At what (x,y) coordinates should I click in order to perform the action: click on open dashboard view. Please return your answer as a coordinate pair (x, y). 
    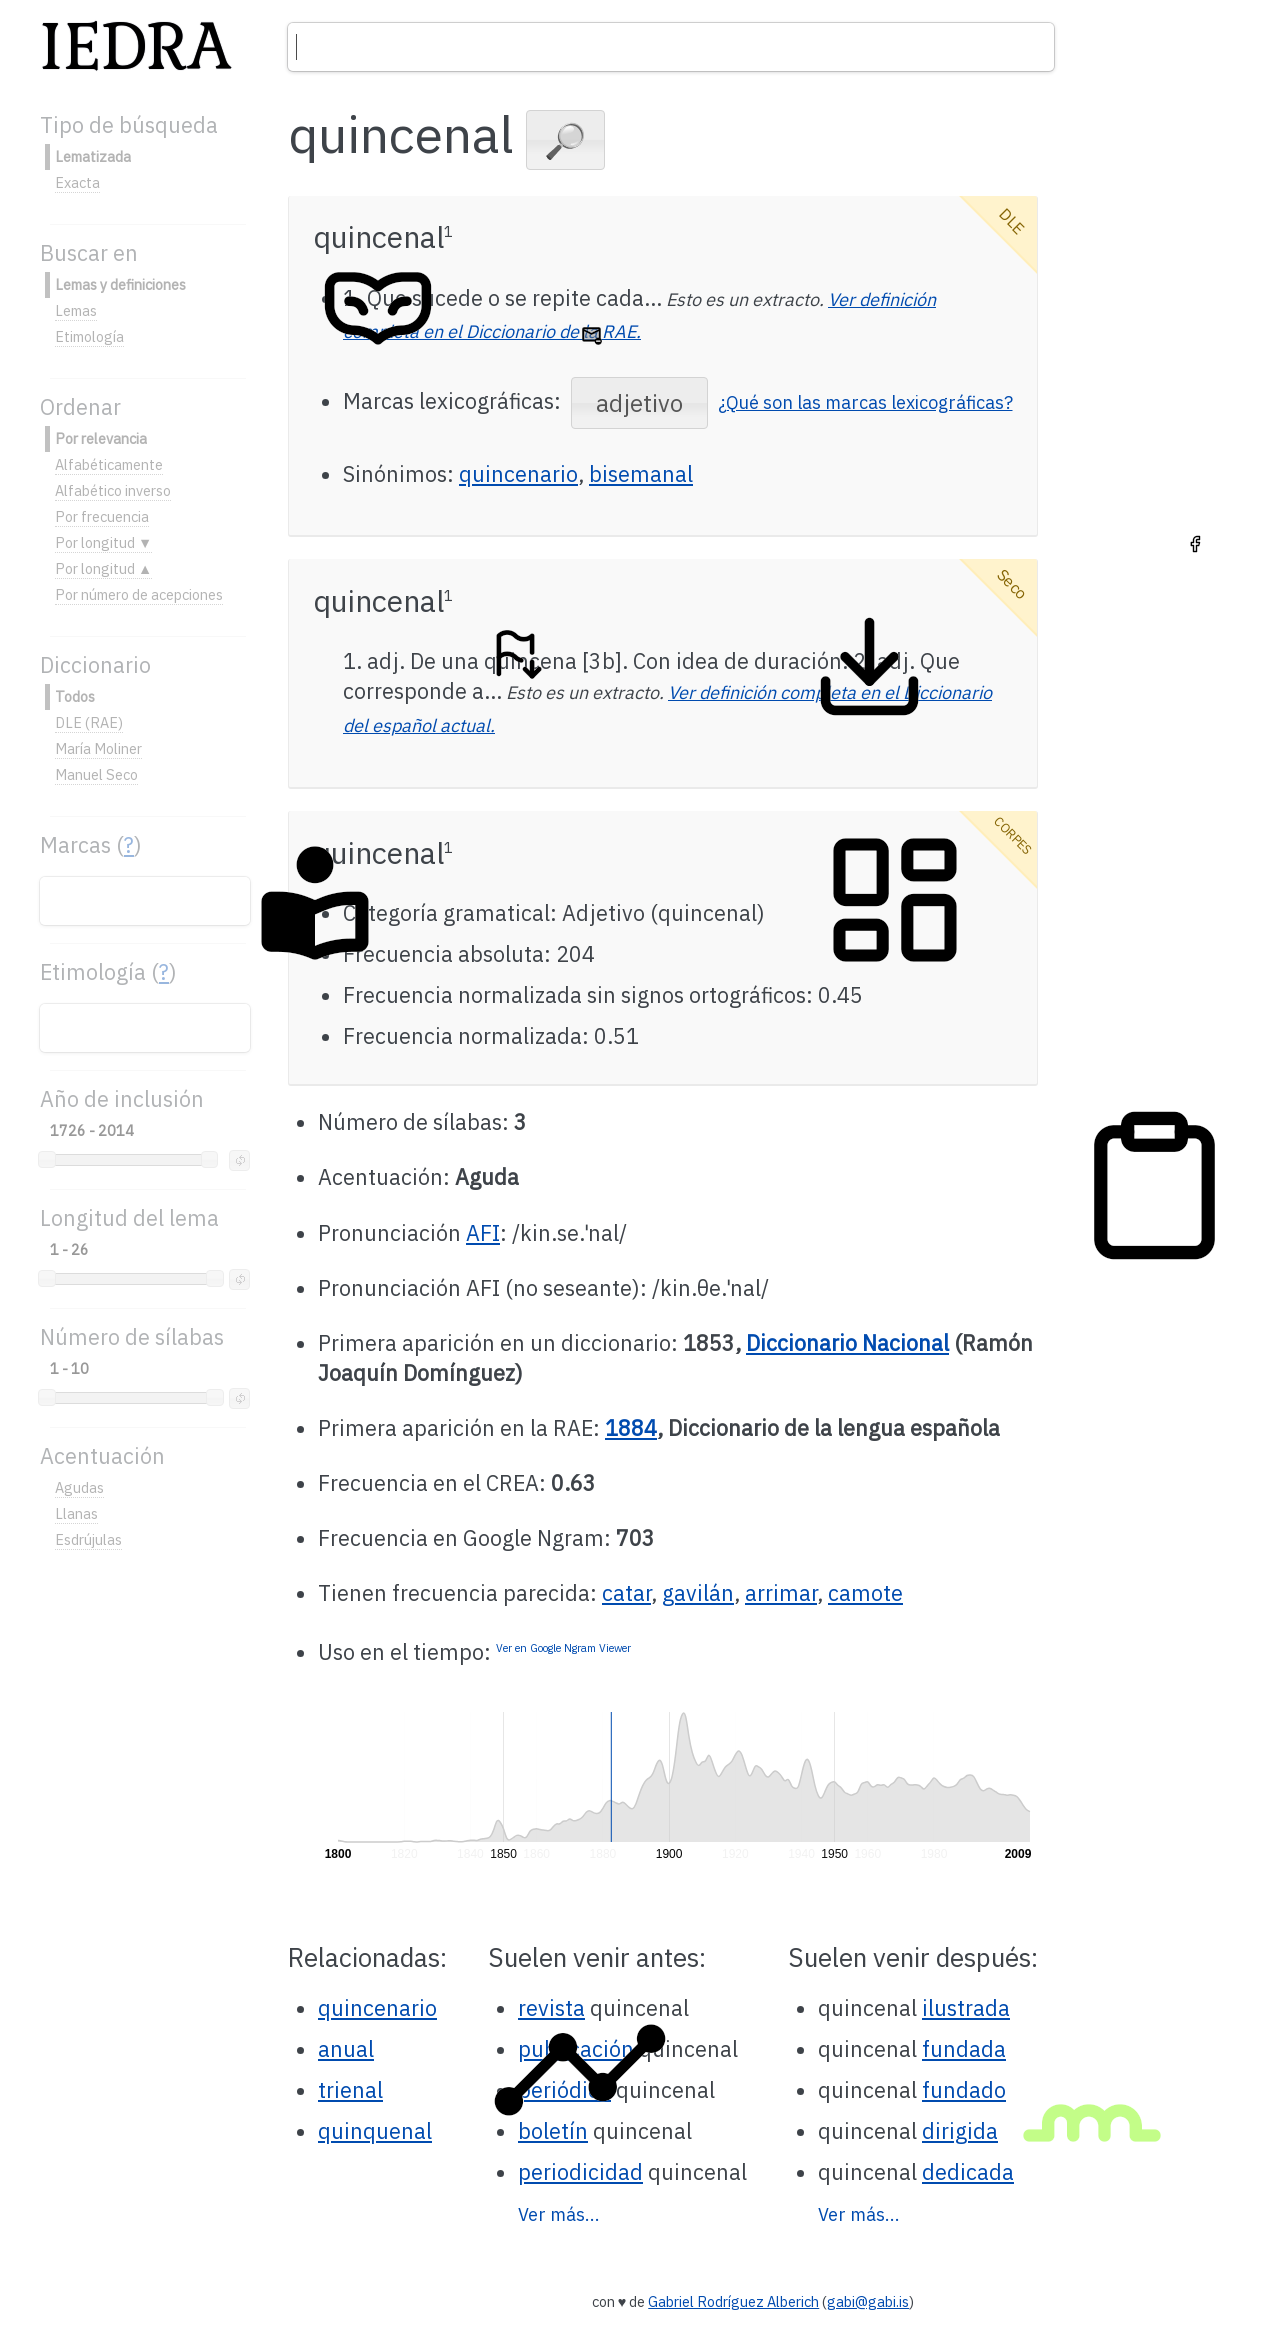
    Looking at the image, I should click on (895, 900).